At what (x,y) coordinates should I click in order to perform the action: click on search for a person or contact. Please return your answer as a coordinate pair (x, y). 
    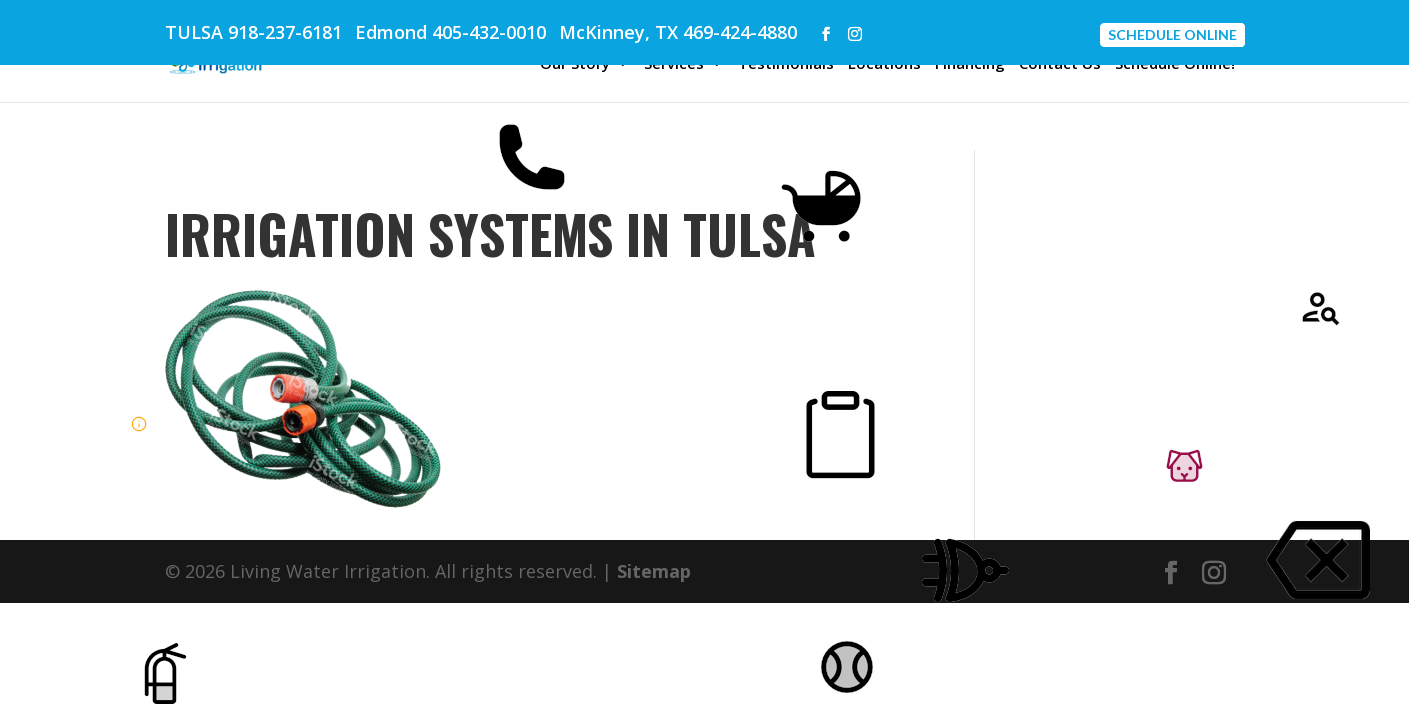
    Looking at the image, I should click on (1321, 307).